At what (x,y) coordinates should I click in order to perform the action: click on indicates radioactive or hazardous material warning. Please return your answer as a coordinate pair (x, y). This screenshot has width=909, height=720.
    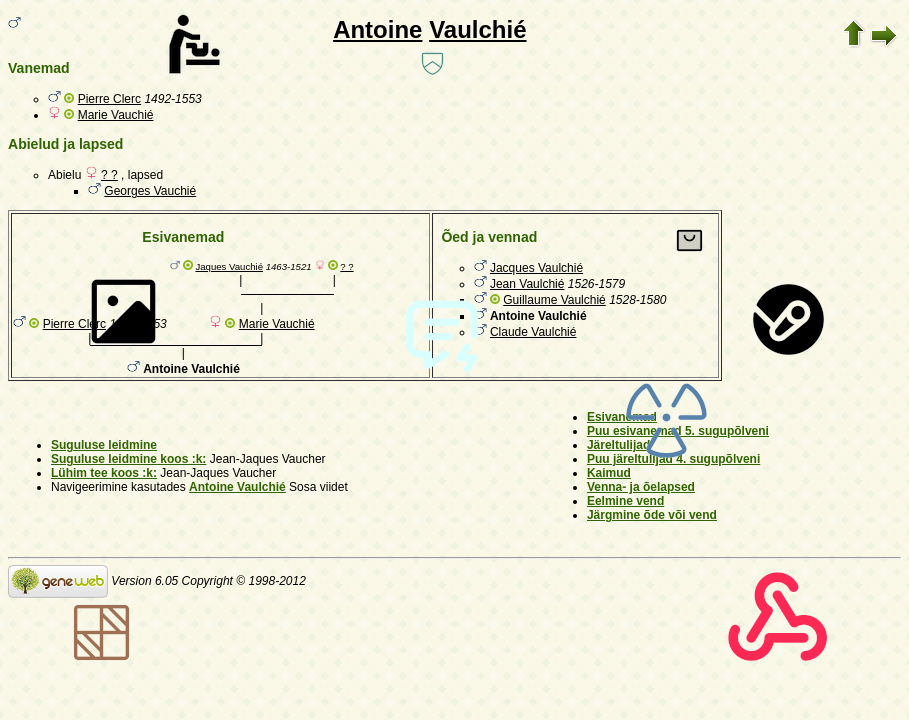
    Looking at the image, I should click on (666, 417).